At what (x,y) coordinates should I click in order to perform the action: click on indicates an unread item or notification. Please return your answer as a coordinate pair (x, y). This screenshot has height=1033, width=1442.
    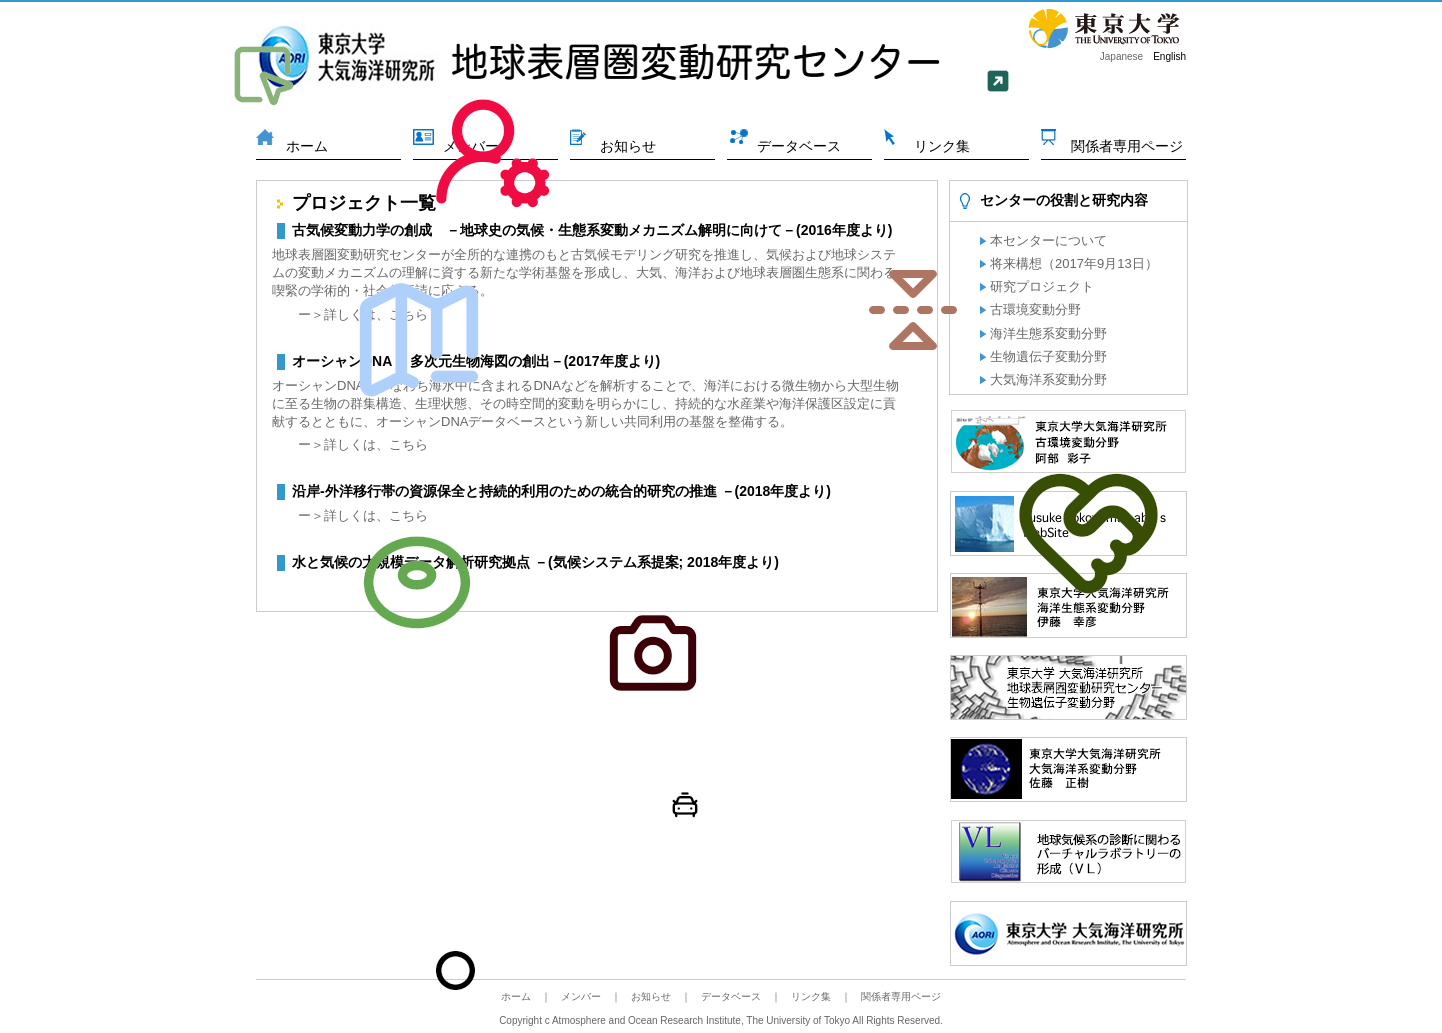
    Looking at the image, I should click on (455, 970).